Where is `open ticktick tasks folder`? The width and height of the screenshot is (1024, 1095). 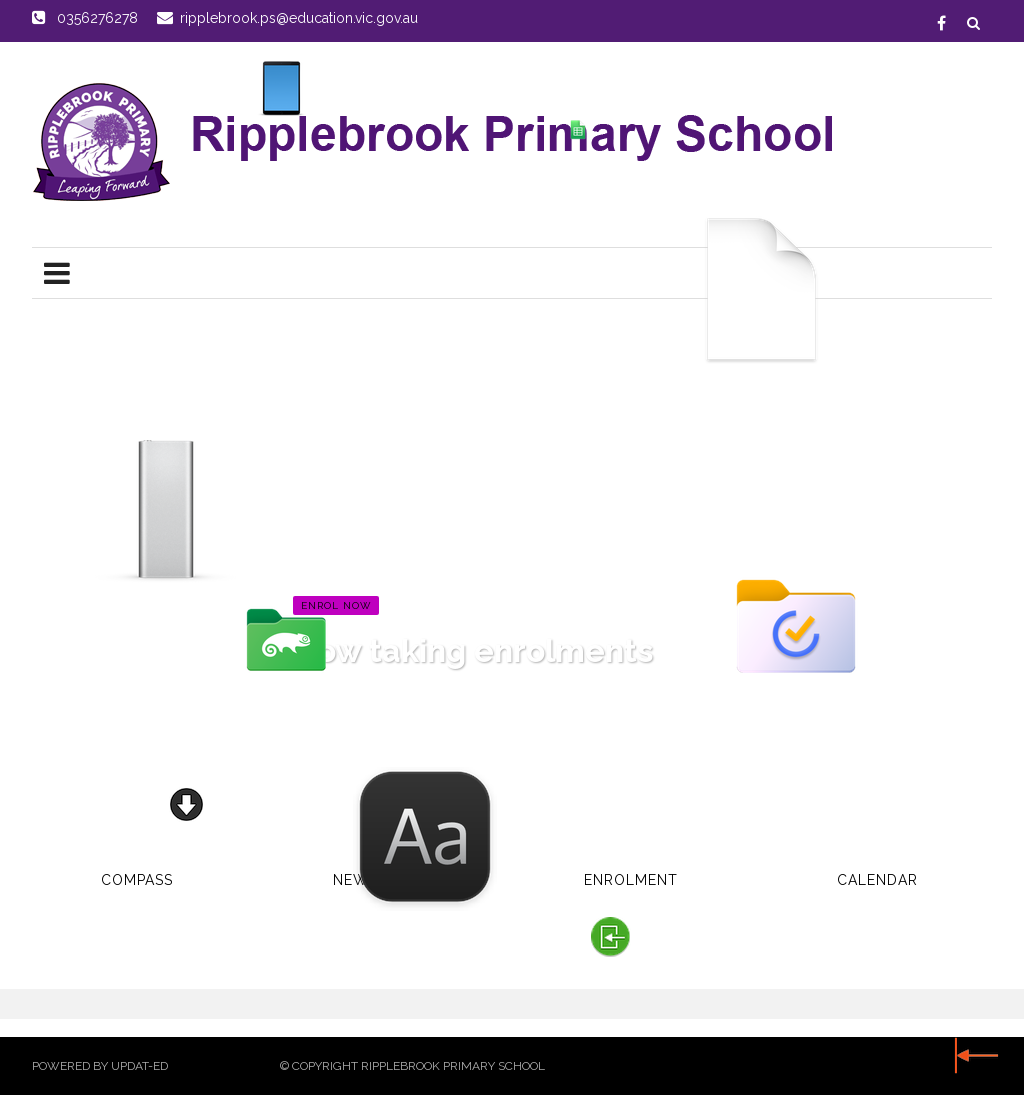 open ticktick tasks folder is located at coordinates (795, 629).